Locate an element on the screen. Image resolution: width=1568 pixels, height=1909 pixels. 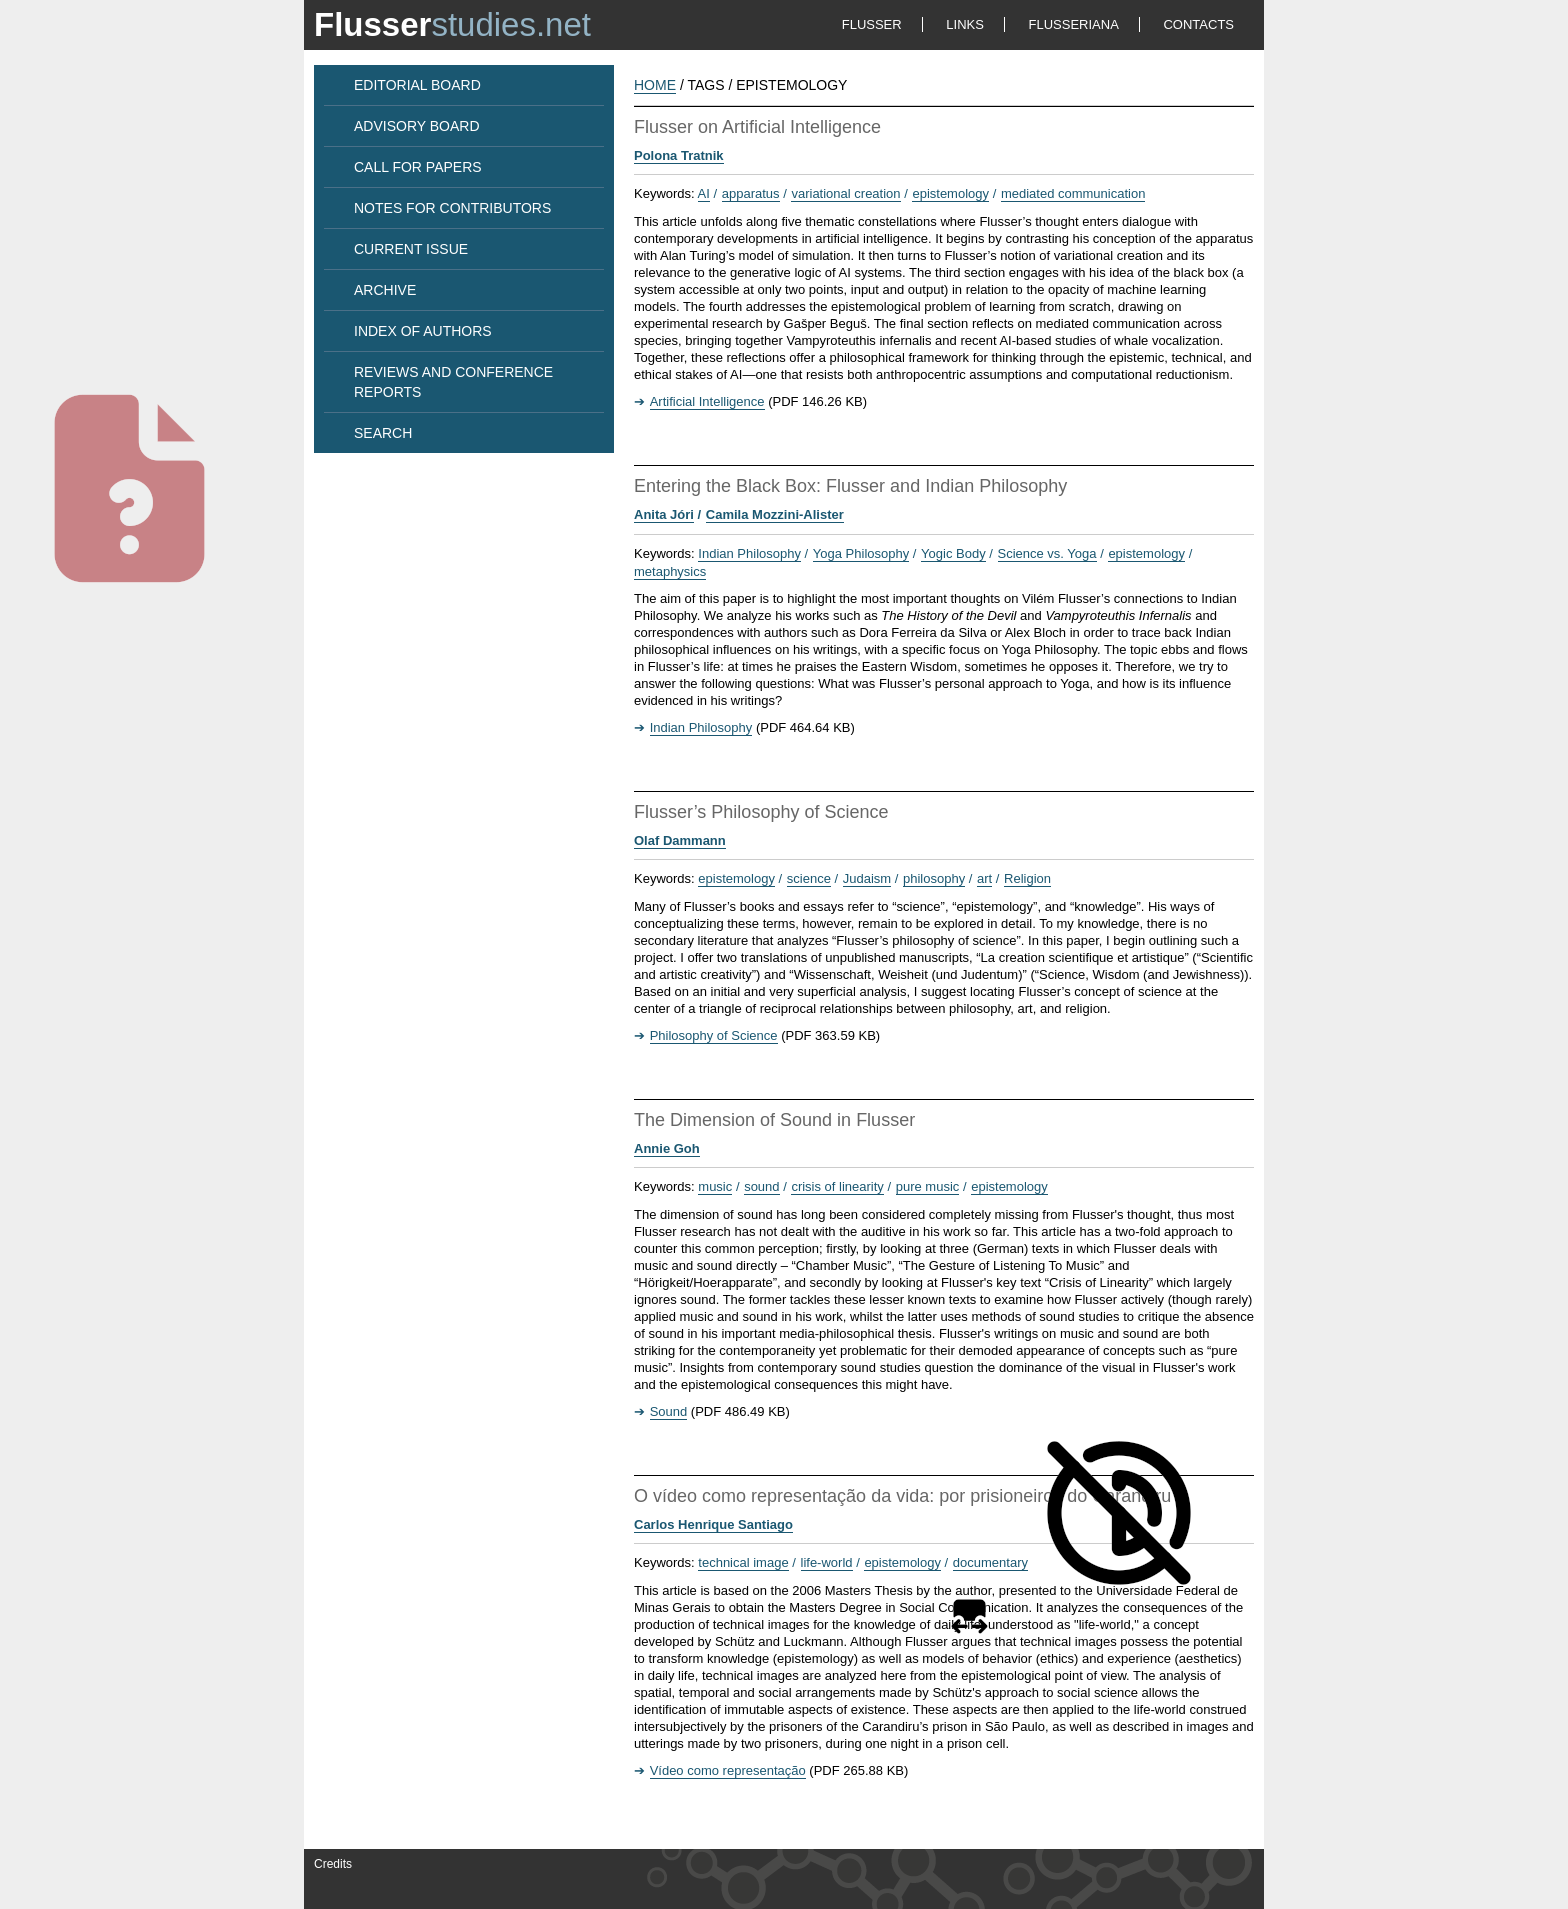
unrecognized file type is located at coordinates (129, 488).